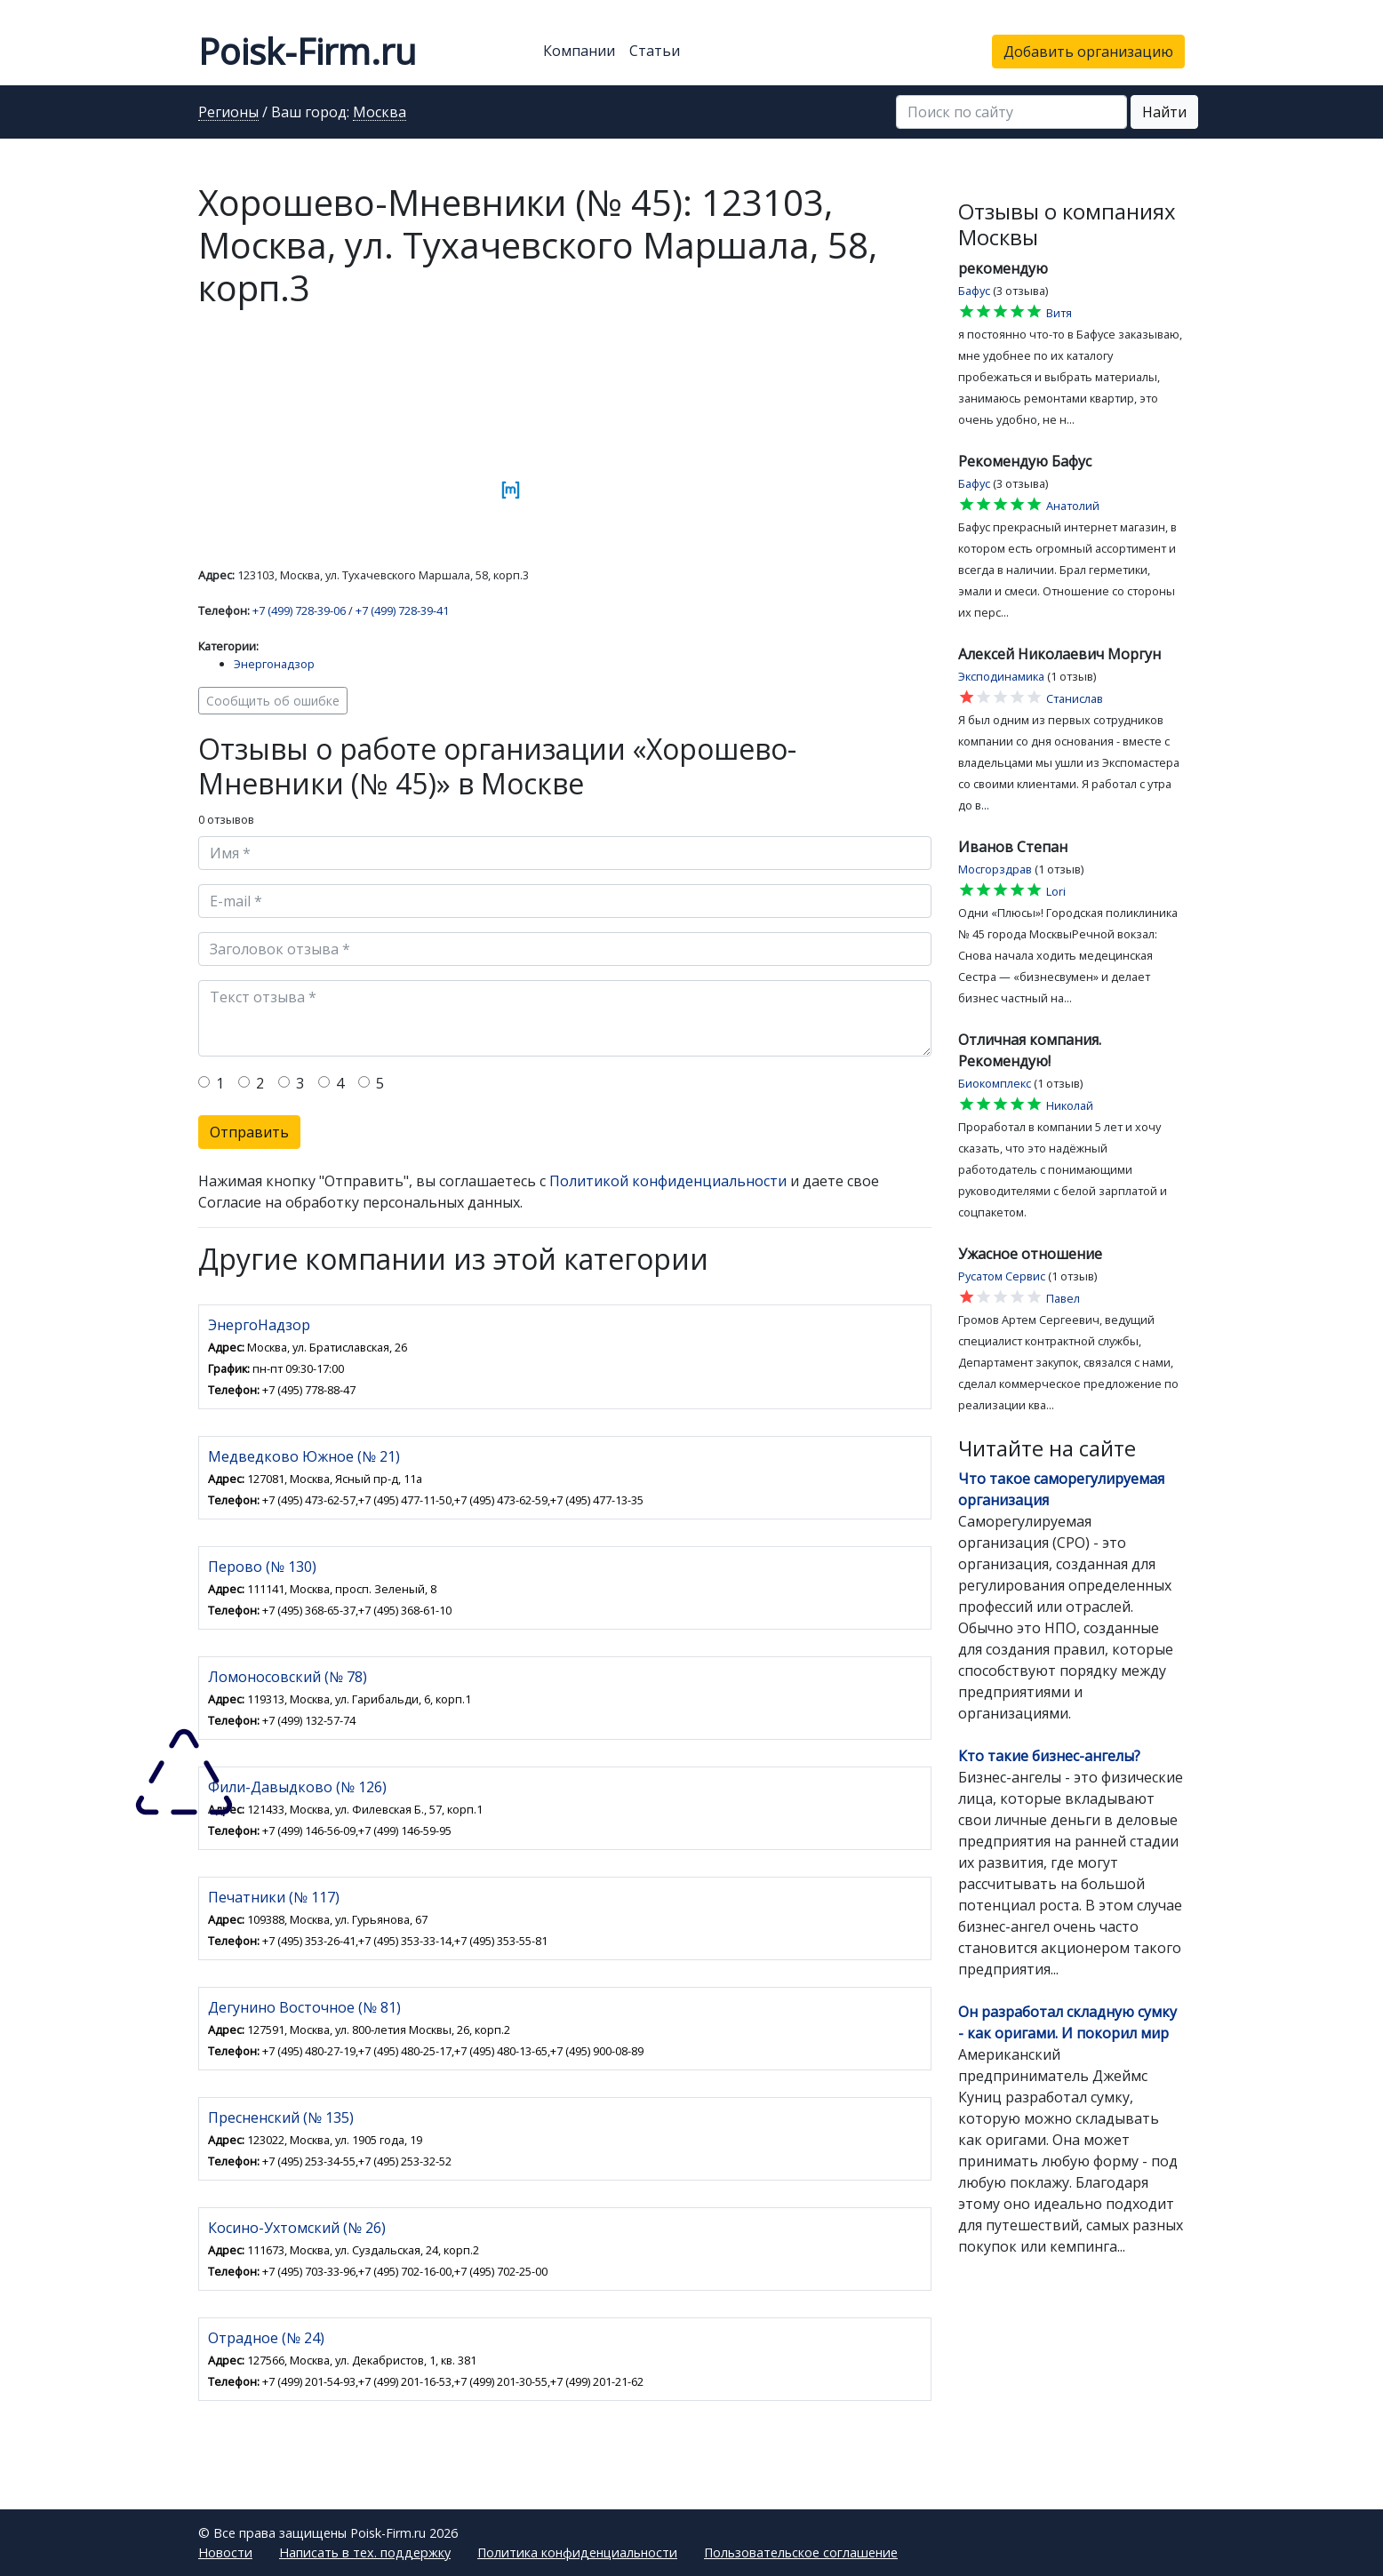 This screenshot has height=2576, width=1383. What do you see at coordinates (510, 490) in the screenshot?
I see `connect to matrix decentralized chat network` at bounding box center [510, 490].